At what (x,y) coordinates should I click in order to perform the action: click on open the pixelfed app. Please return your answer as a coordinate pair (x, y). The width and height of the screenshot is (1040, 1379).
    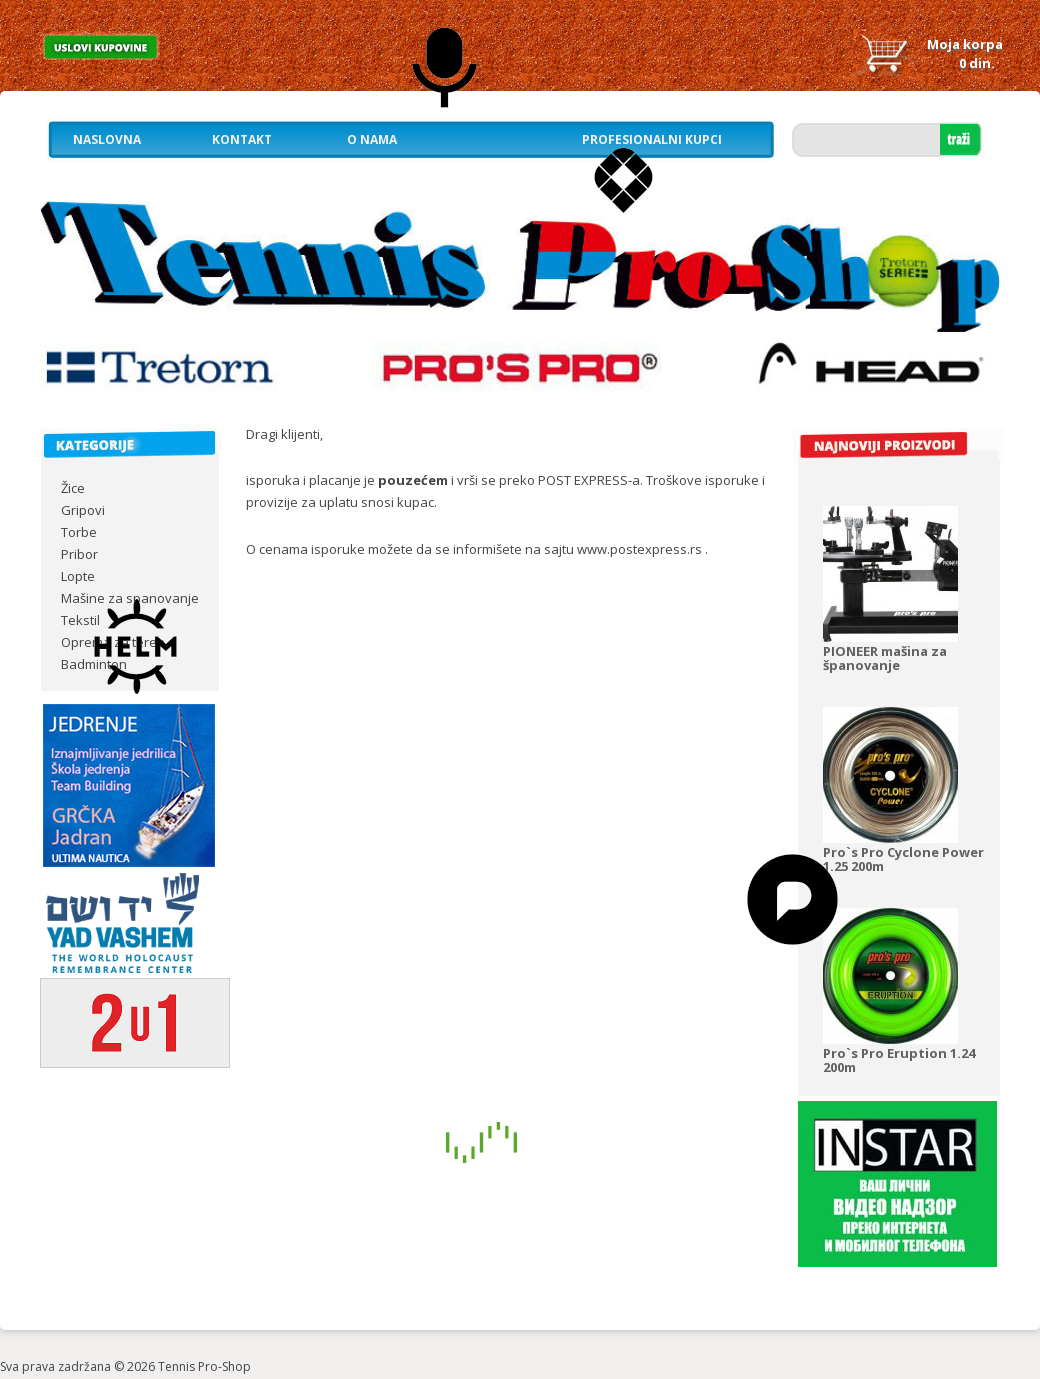
    Looking at the image, I should click on (792, 899).